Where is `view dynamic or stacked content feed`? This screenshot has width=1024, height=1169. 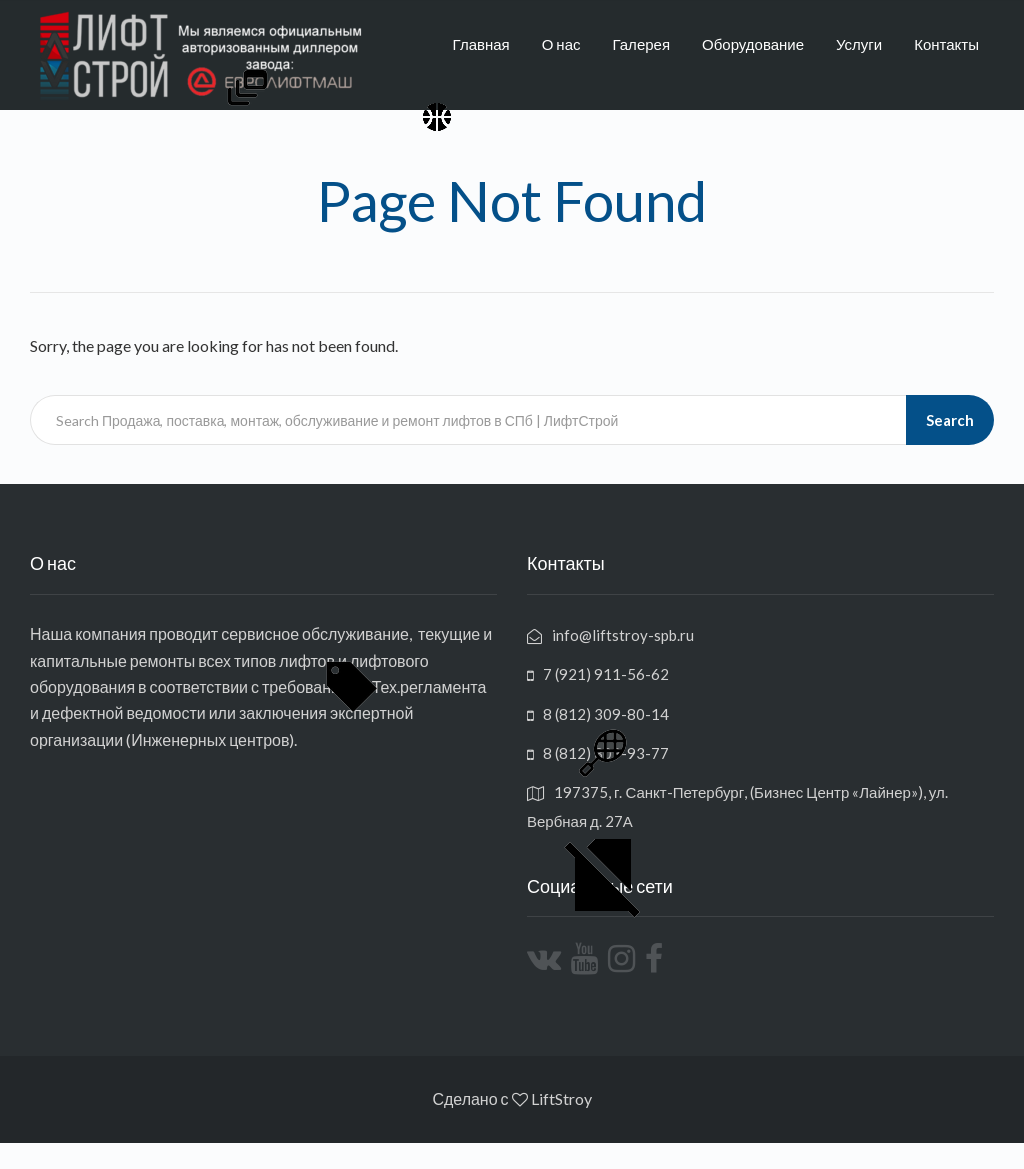
view dynamic or stacked content feed is located at coordinates (247, 87).